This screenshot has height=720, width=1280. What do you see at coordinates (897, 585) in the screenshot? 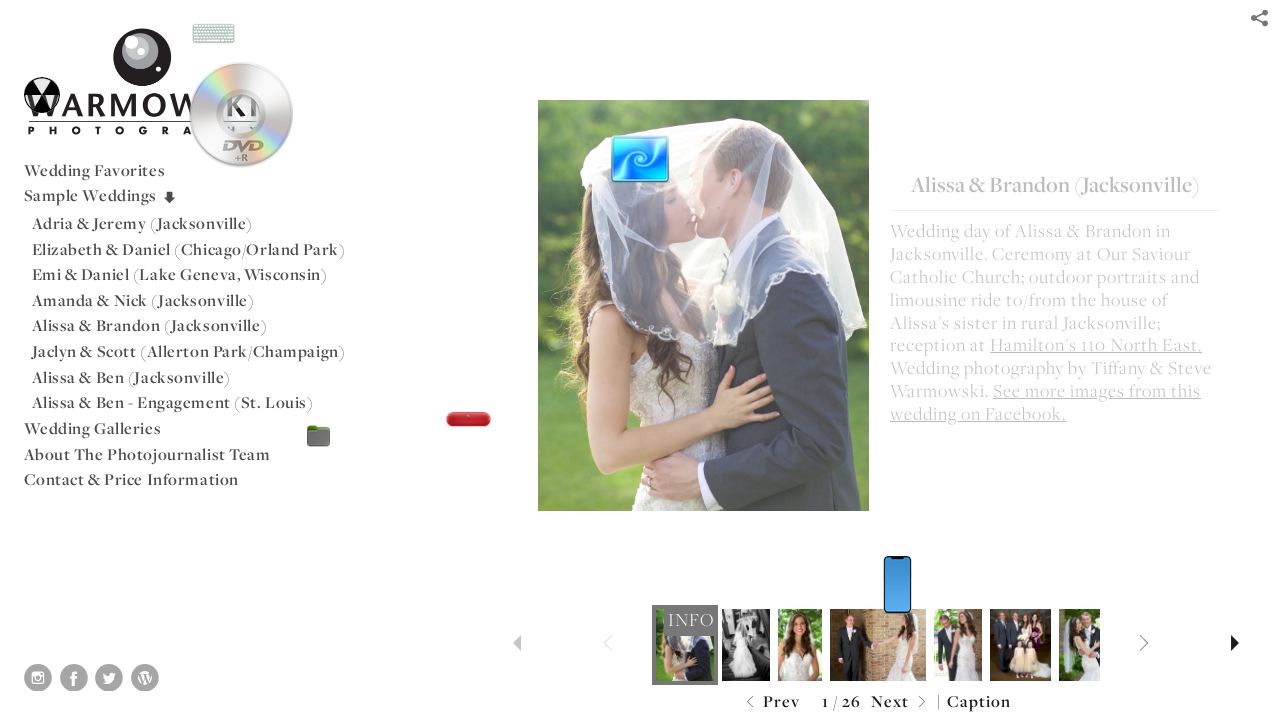
I see `indicates a connected iPhone device` at bounding box center [897, 585].